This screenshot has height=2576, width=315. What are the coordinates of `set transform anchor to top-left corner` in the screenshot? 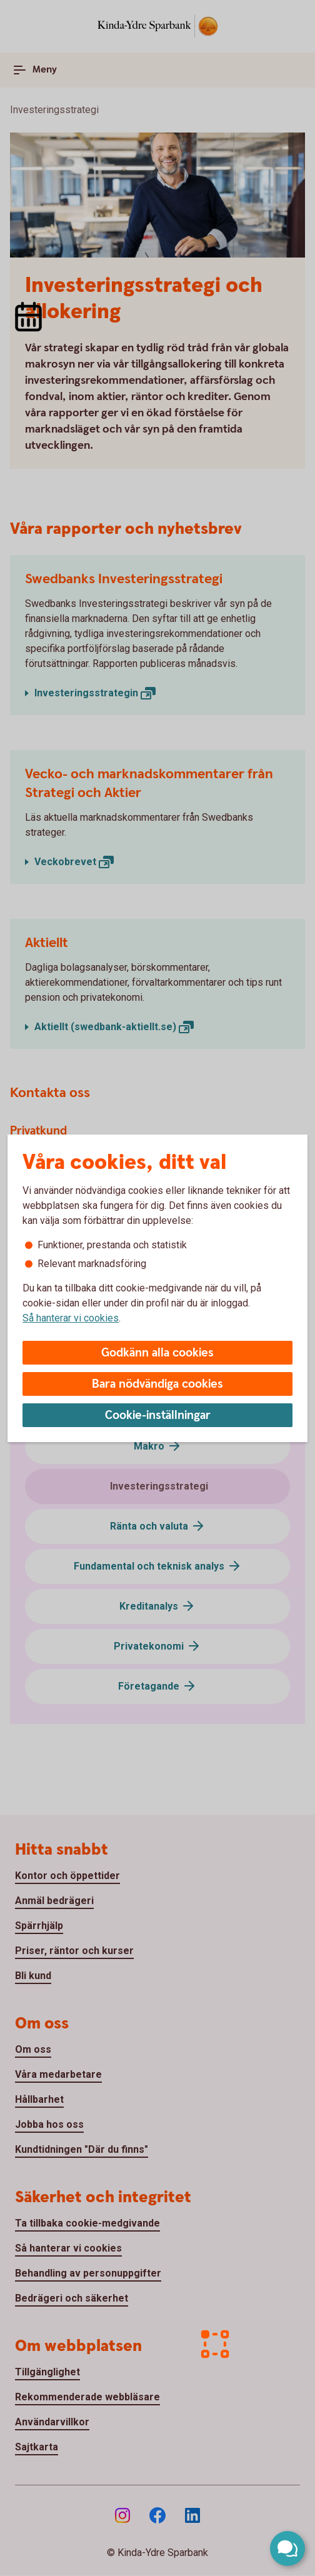 It's located at (215, 2344).